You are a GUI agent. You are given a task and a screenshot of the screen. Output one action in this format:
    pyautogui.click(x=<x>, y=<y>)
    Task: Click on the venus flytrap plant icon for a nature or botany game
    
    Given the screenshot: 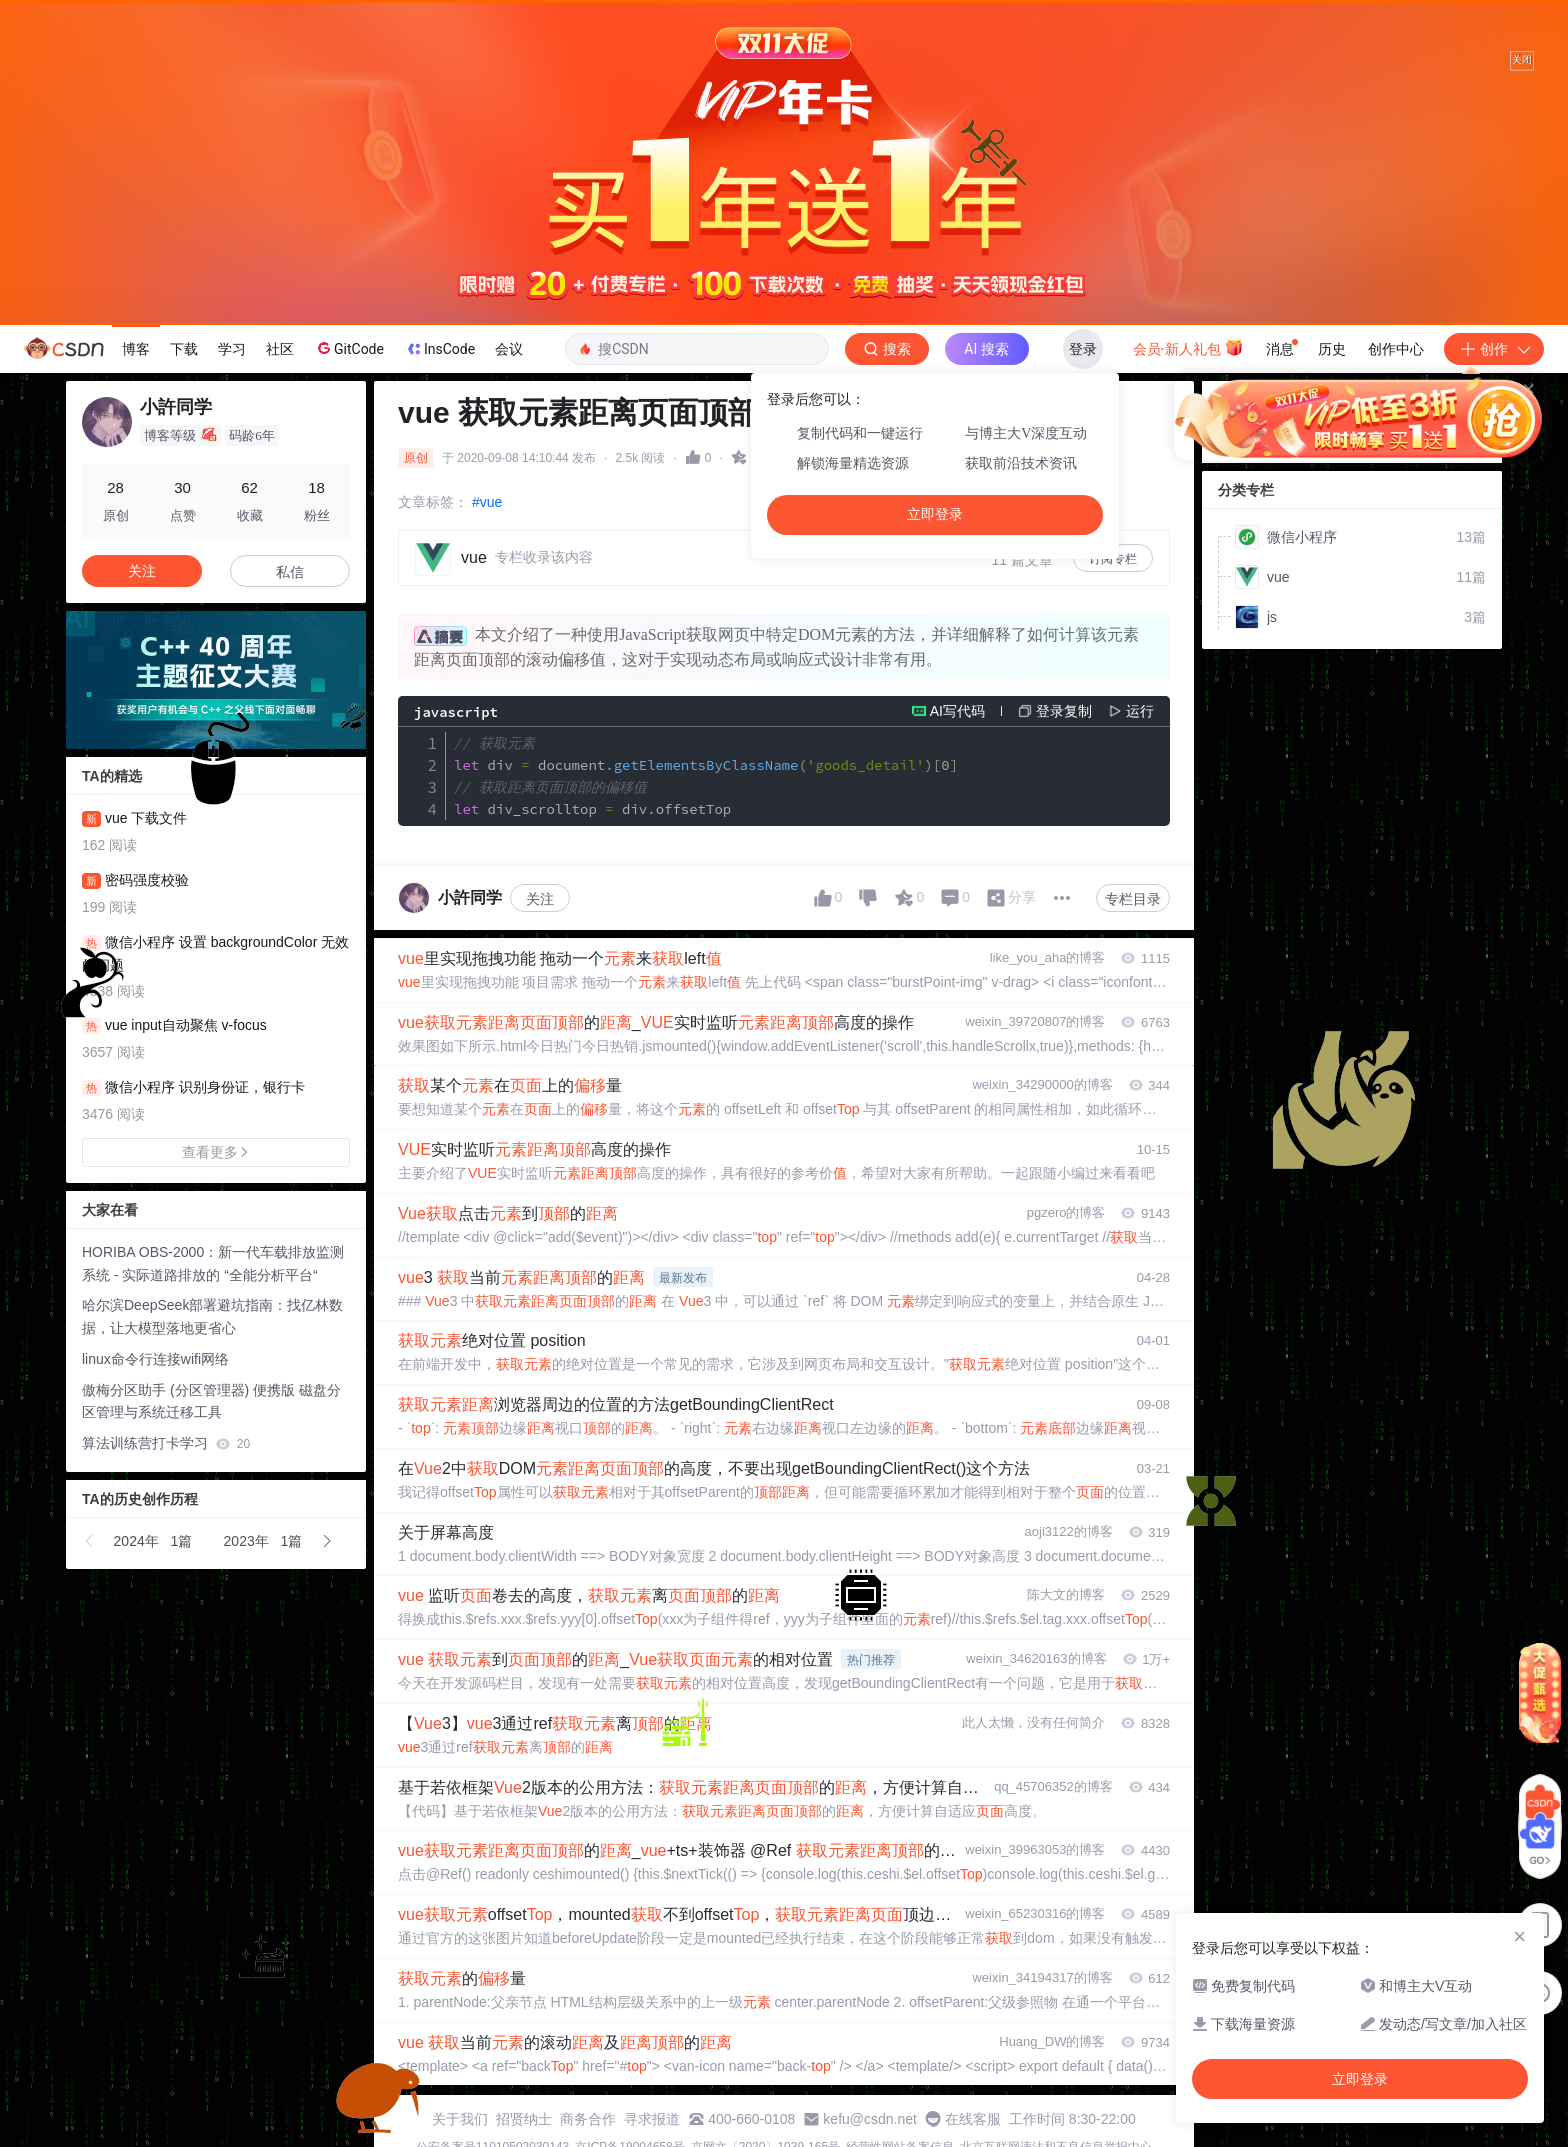 What is the action you would take?
    pyautogui.click(x=353, y=717)
    